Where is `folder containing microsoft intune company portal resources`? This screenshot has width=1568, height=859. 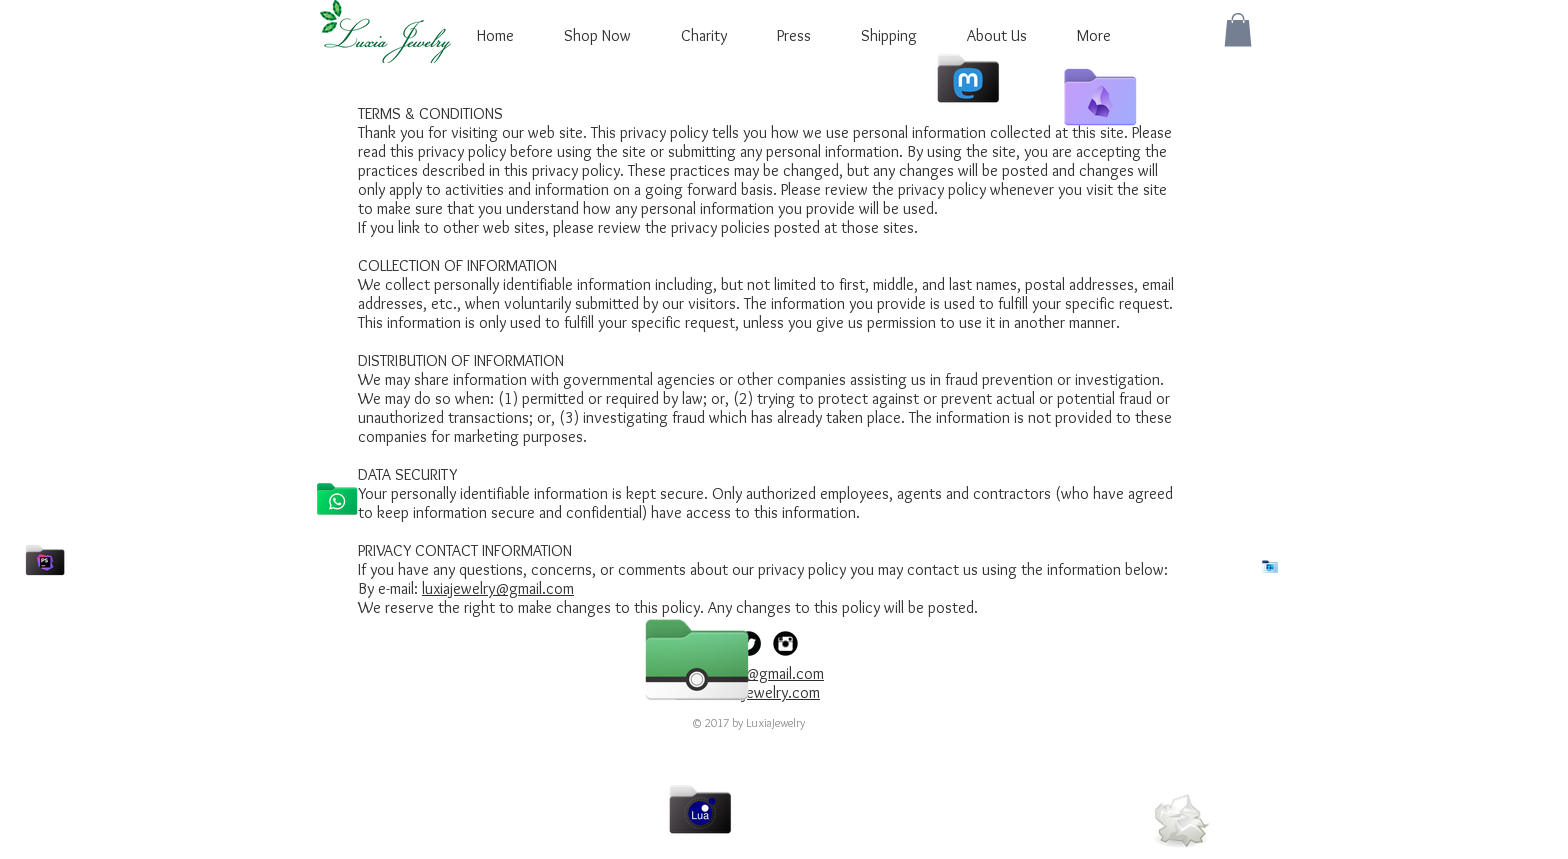
folder containing microsoft intune company portal resources is located at coordinates (1270, 567).